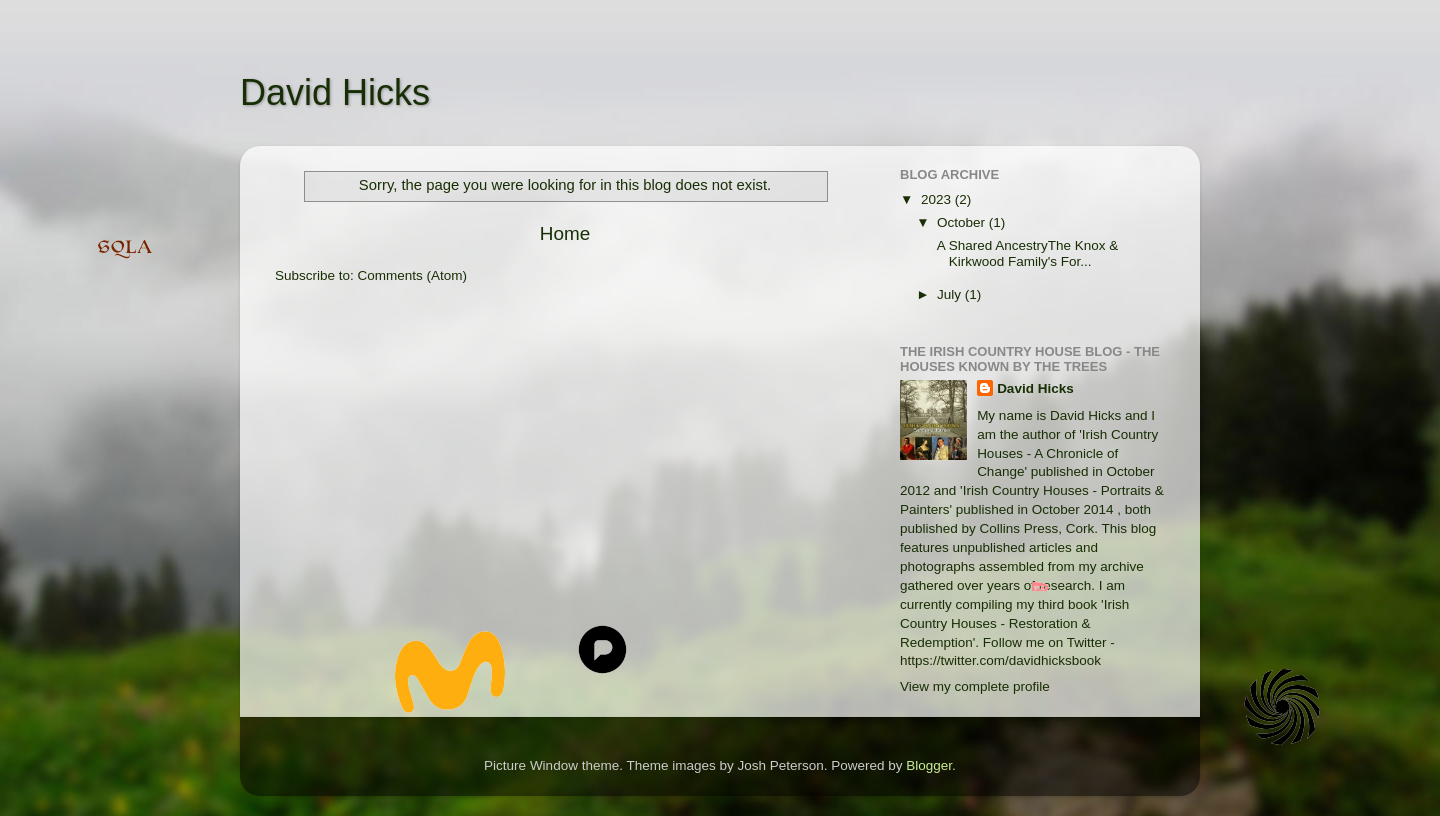 The height and width of the screenshot is (816, 1440). What do you see at coordinates (450, 672) in the screenshot?
I see `open the Movistar mobile app` at bounding box center [450, 672].